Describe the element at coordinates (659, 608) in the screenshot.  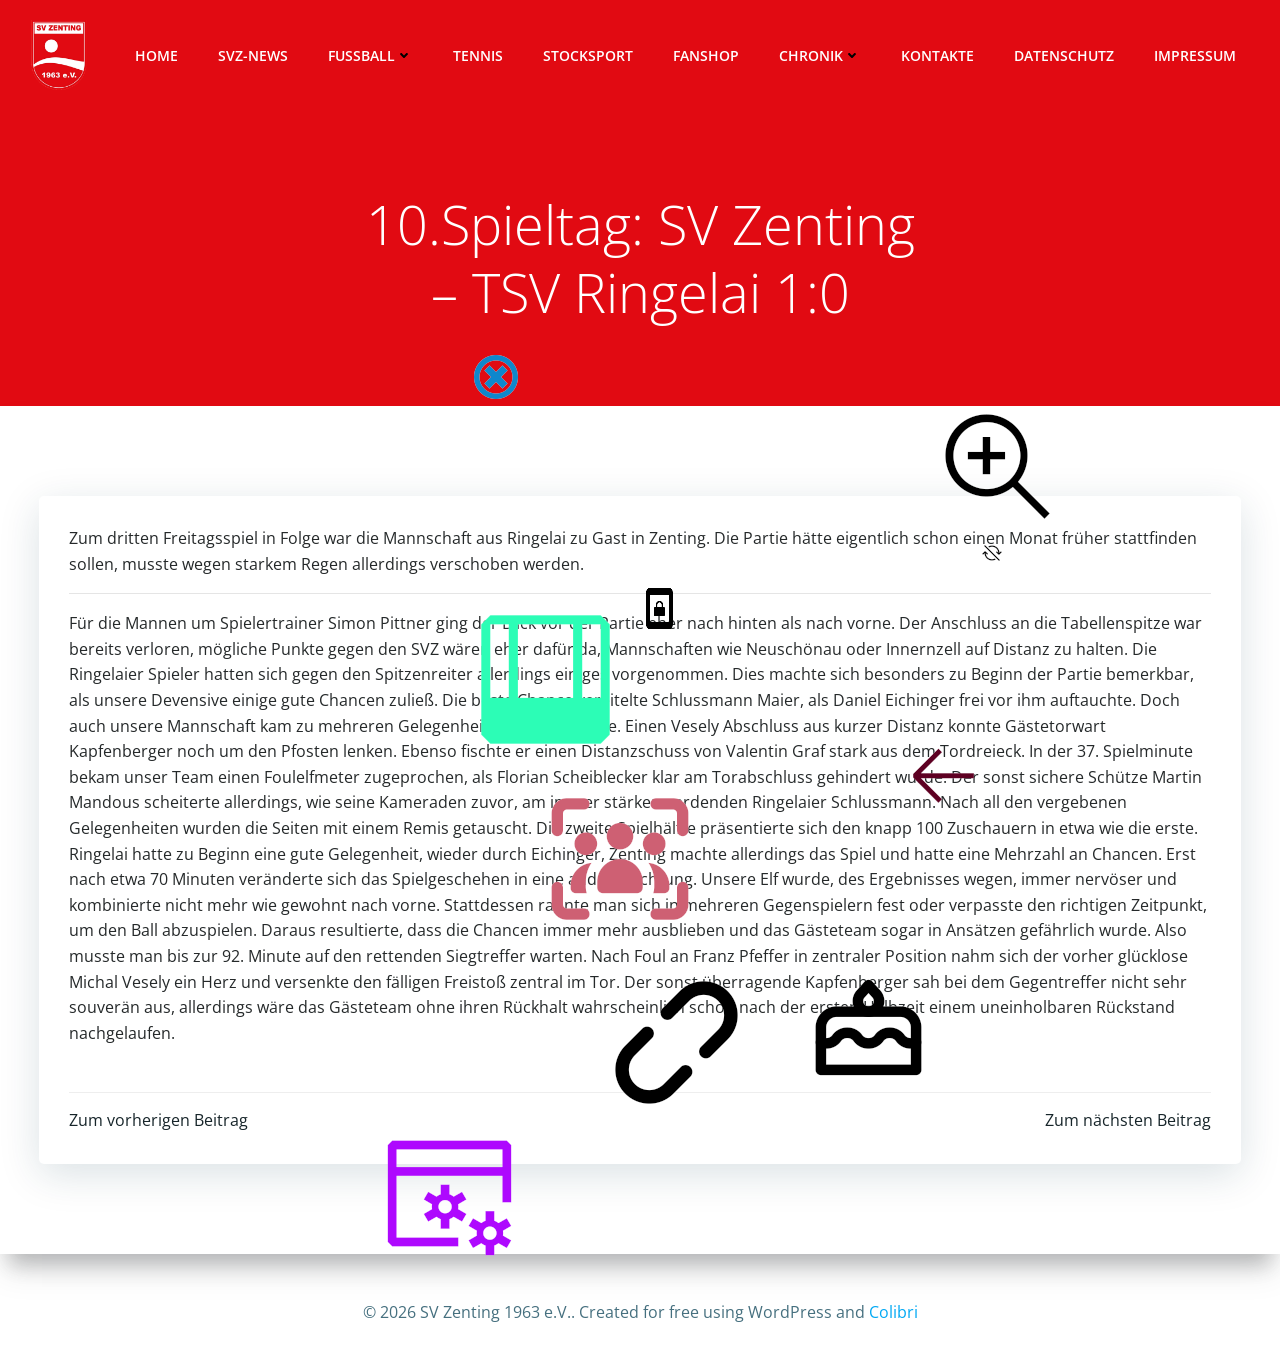
I see `lock screen in portrait orientation` at that location.